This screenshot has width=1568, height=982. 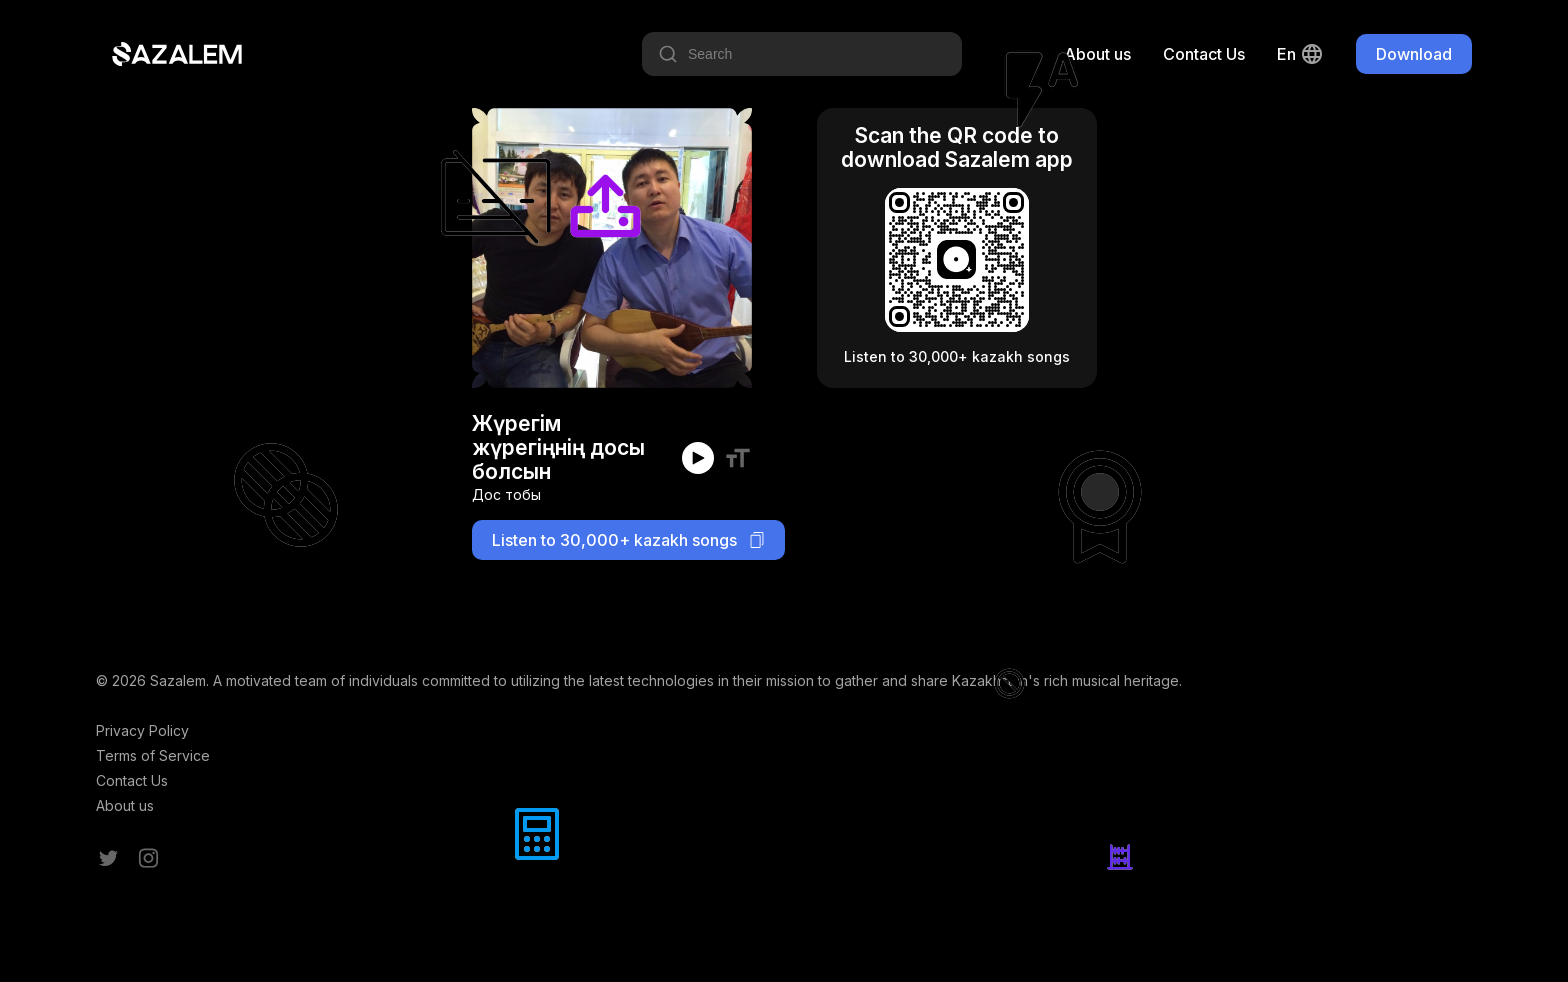 I want to click on indicates a blocked or prohibited action, so click(x=1009, y=683).